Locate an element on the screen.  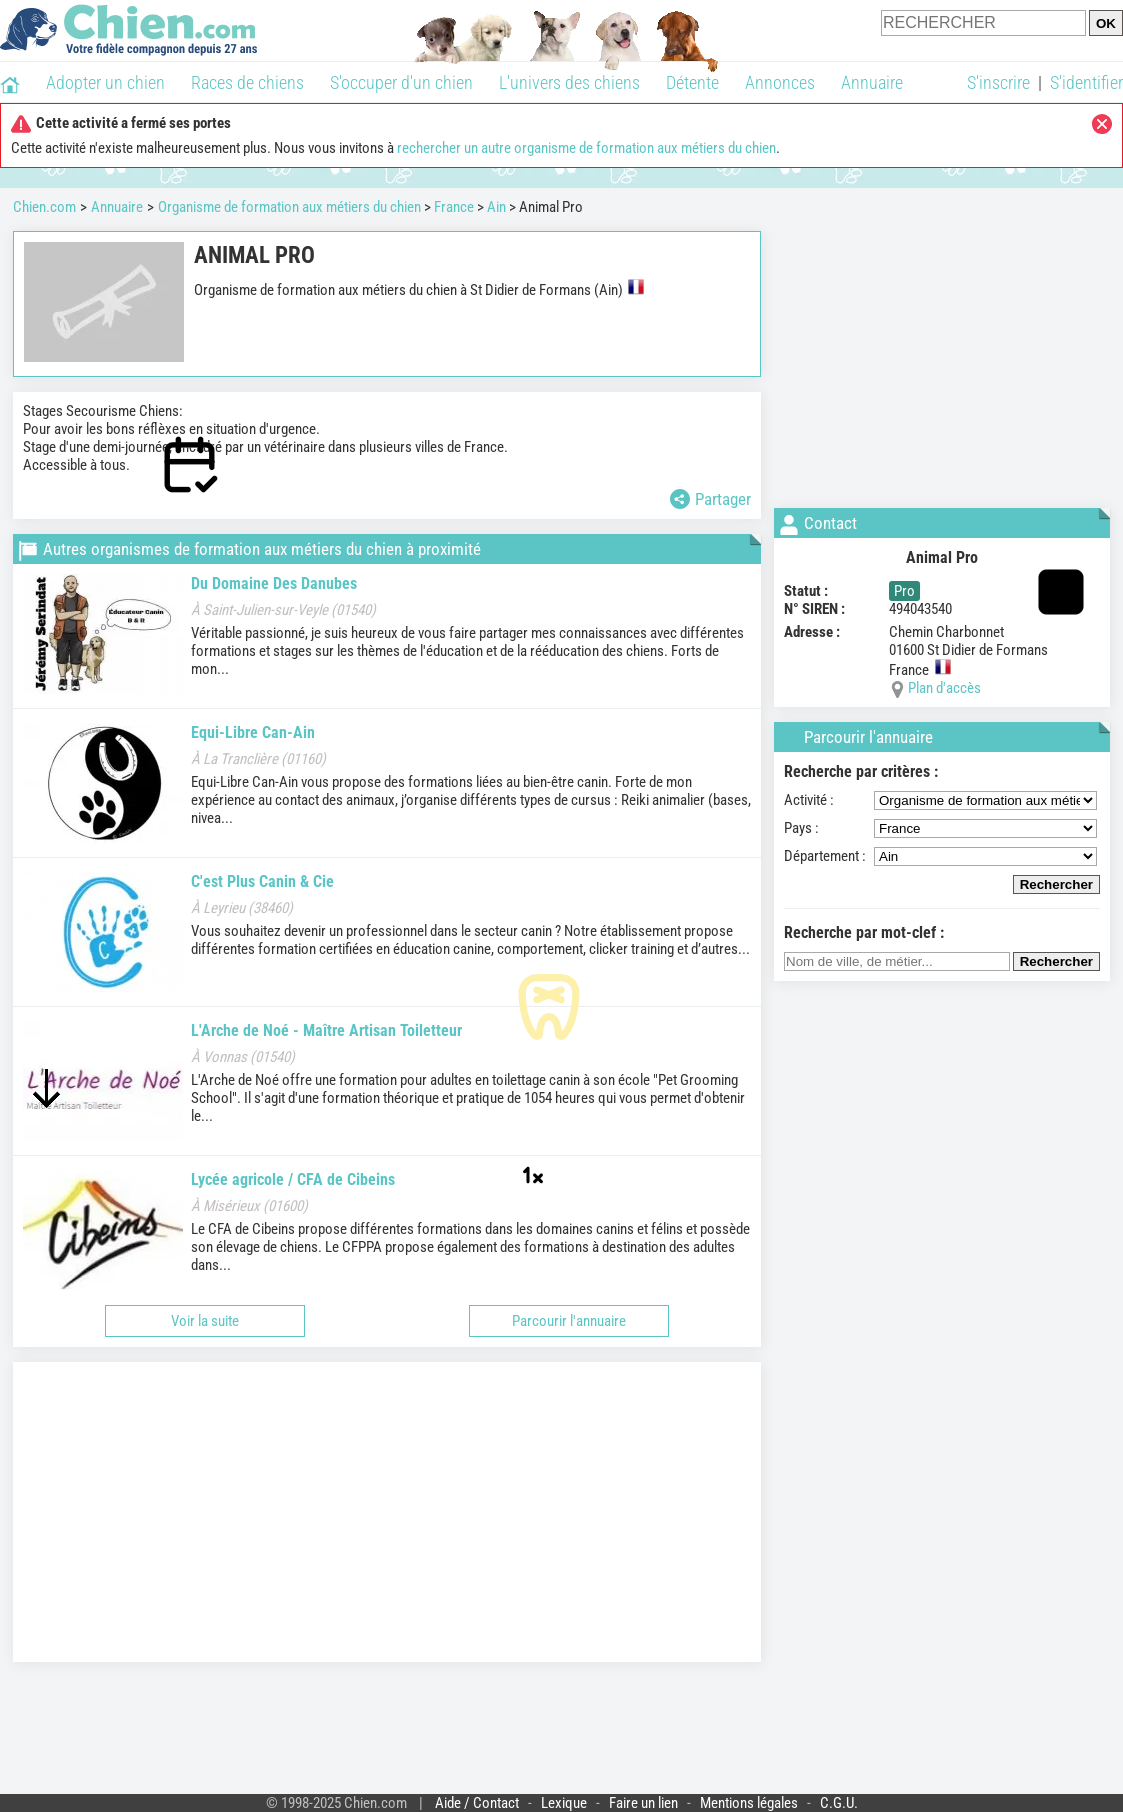
confirm or complete a scheduled event is located at coordinates (189, 464).